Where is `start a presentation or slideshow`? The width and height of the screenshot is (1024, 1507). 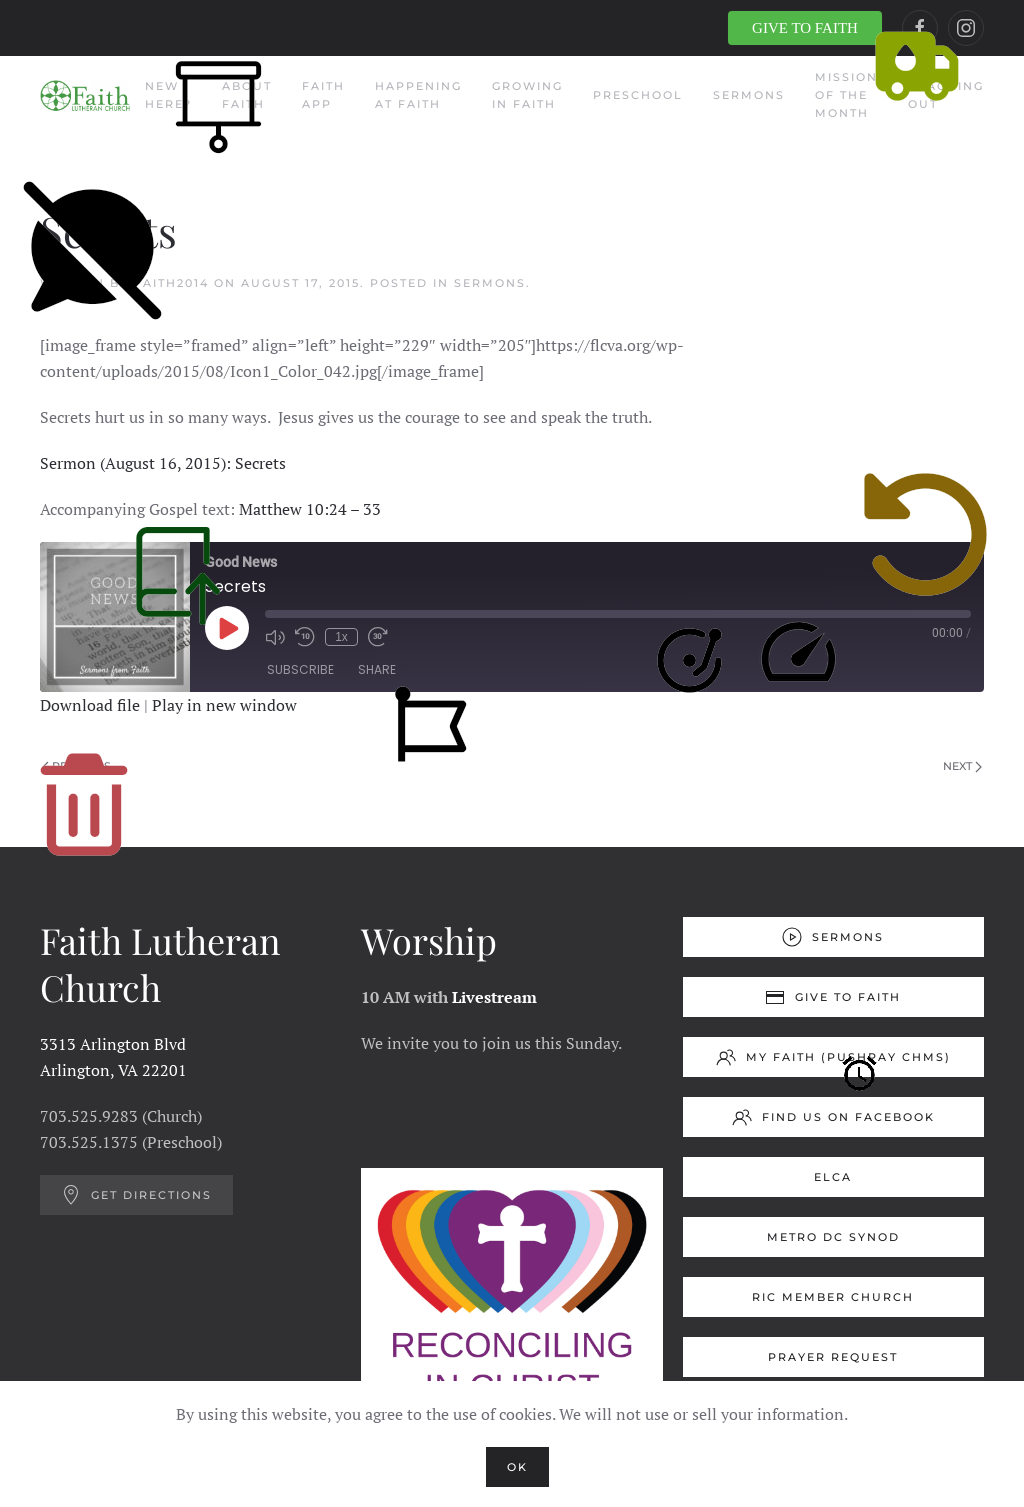 start a presentation or slideshow is located at coordinates (218, 100).